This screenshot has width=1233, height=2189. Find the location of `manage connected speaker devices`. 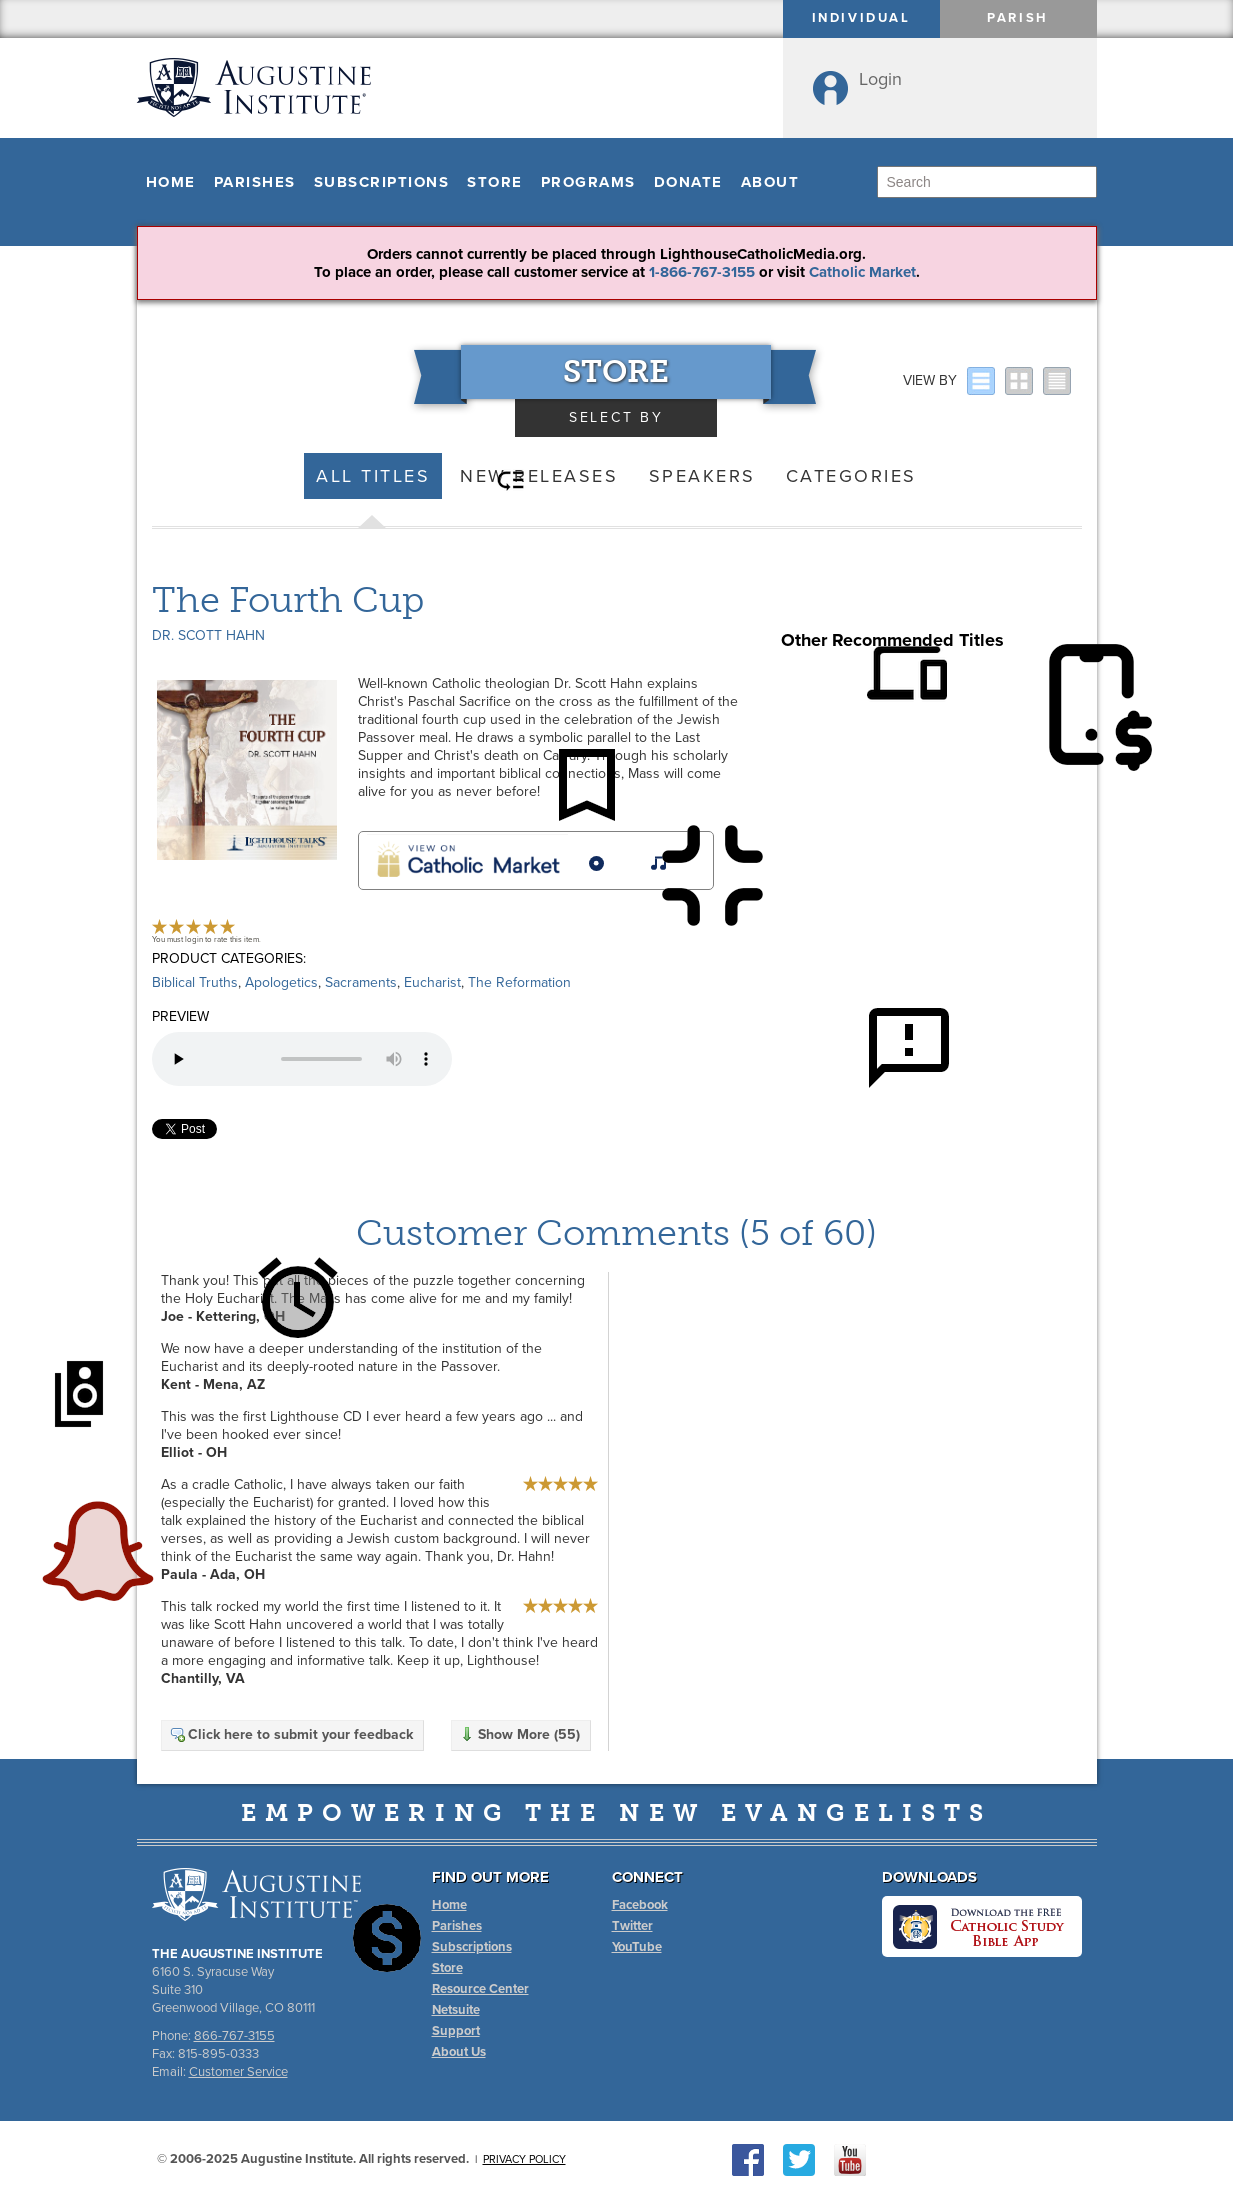

manage connected speaker devices is located at coordinates (79, 1394).